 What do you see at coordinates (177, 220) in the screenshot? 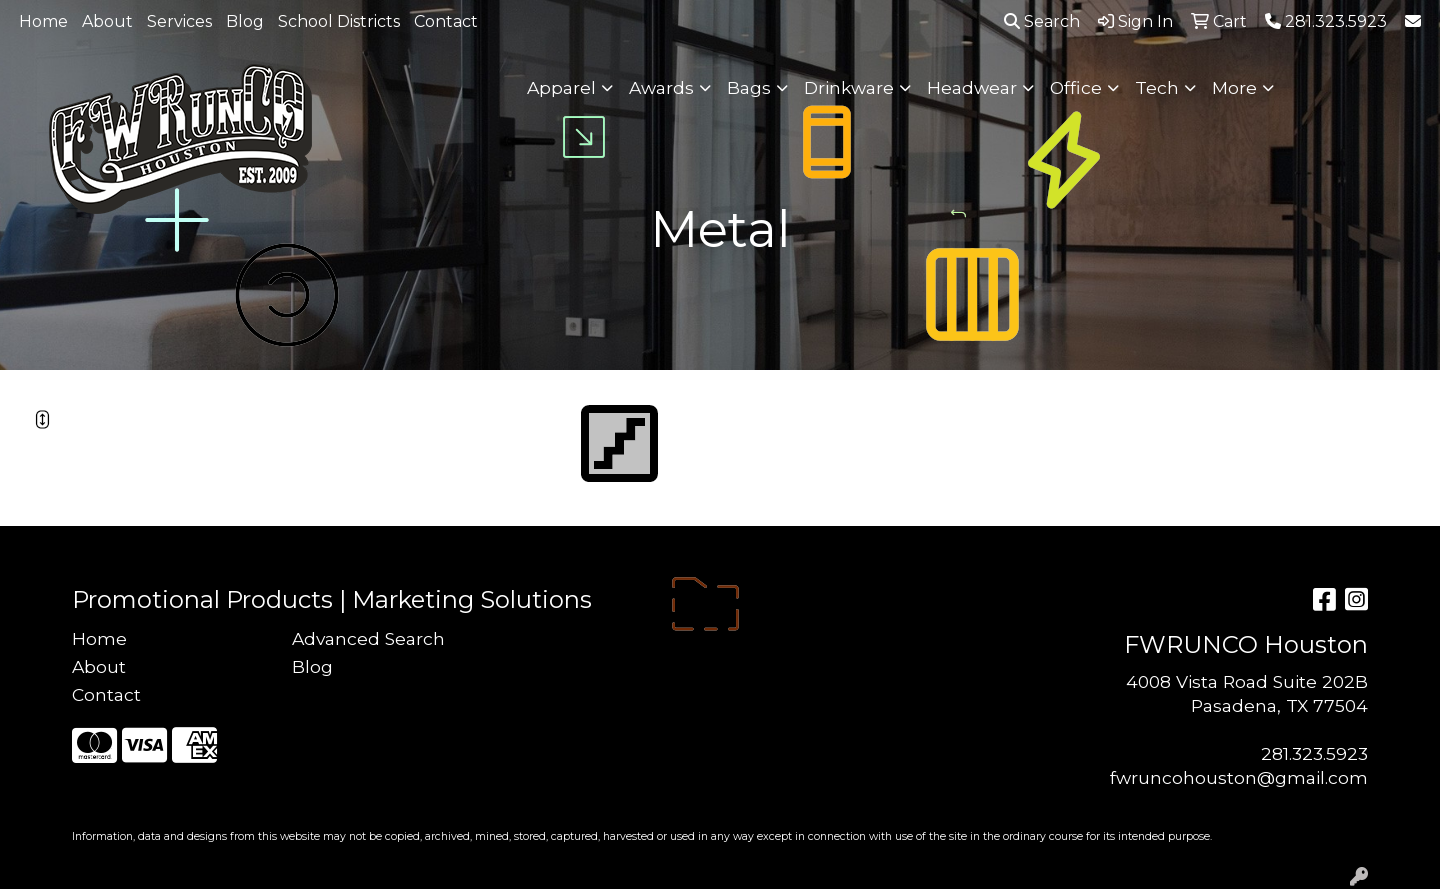
I see `add a new item` at bounding box center [177, 220].